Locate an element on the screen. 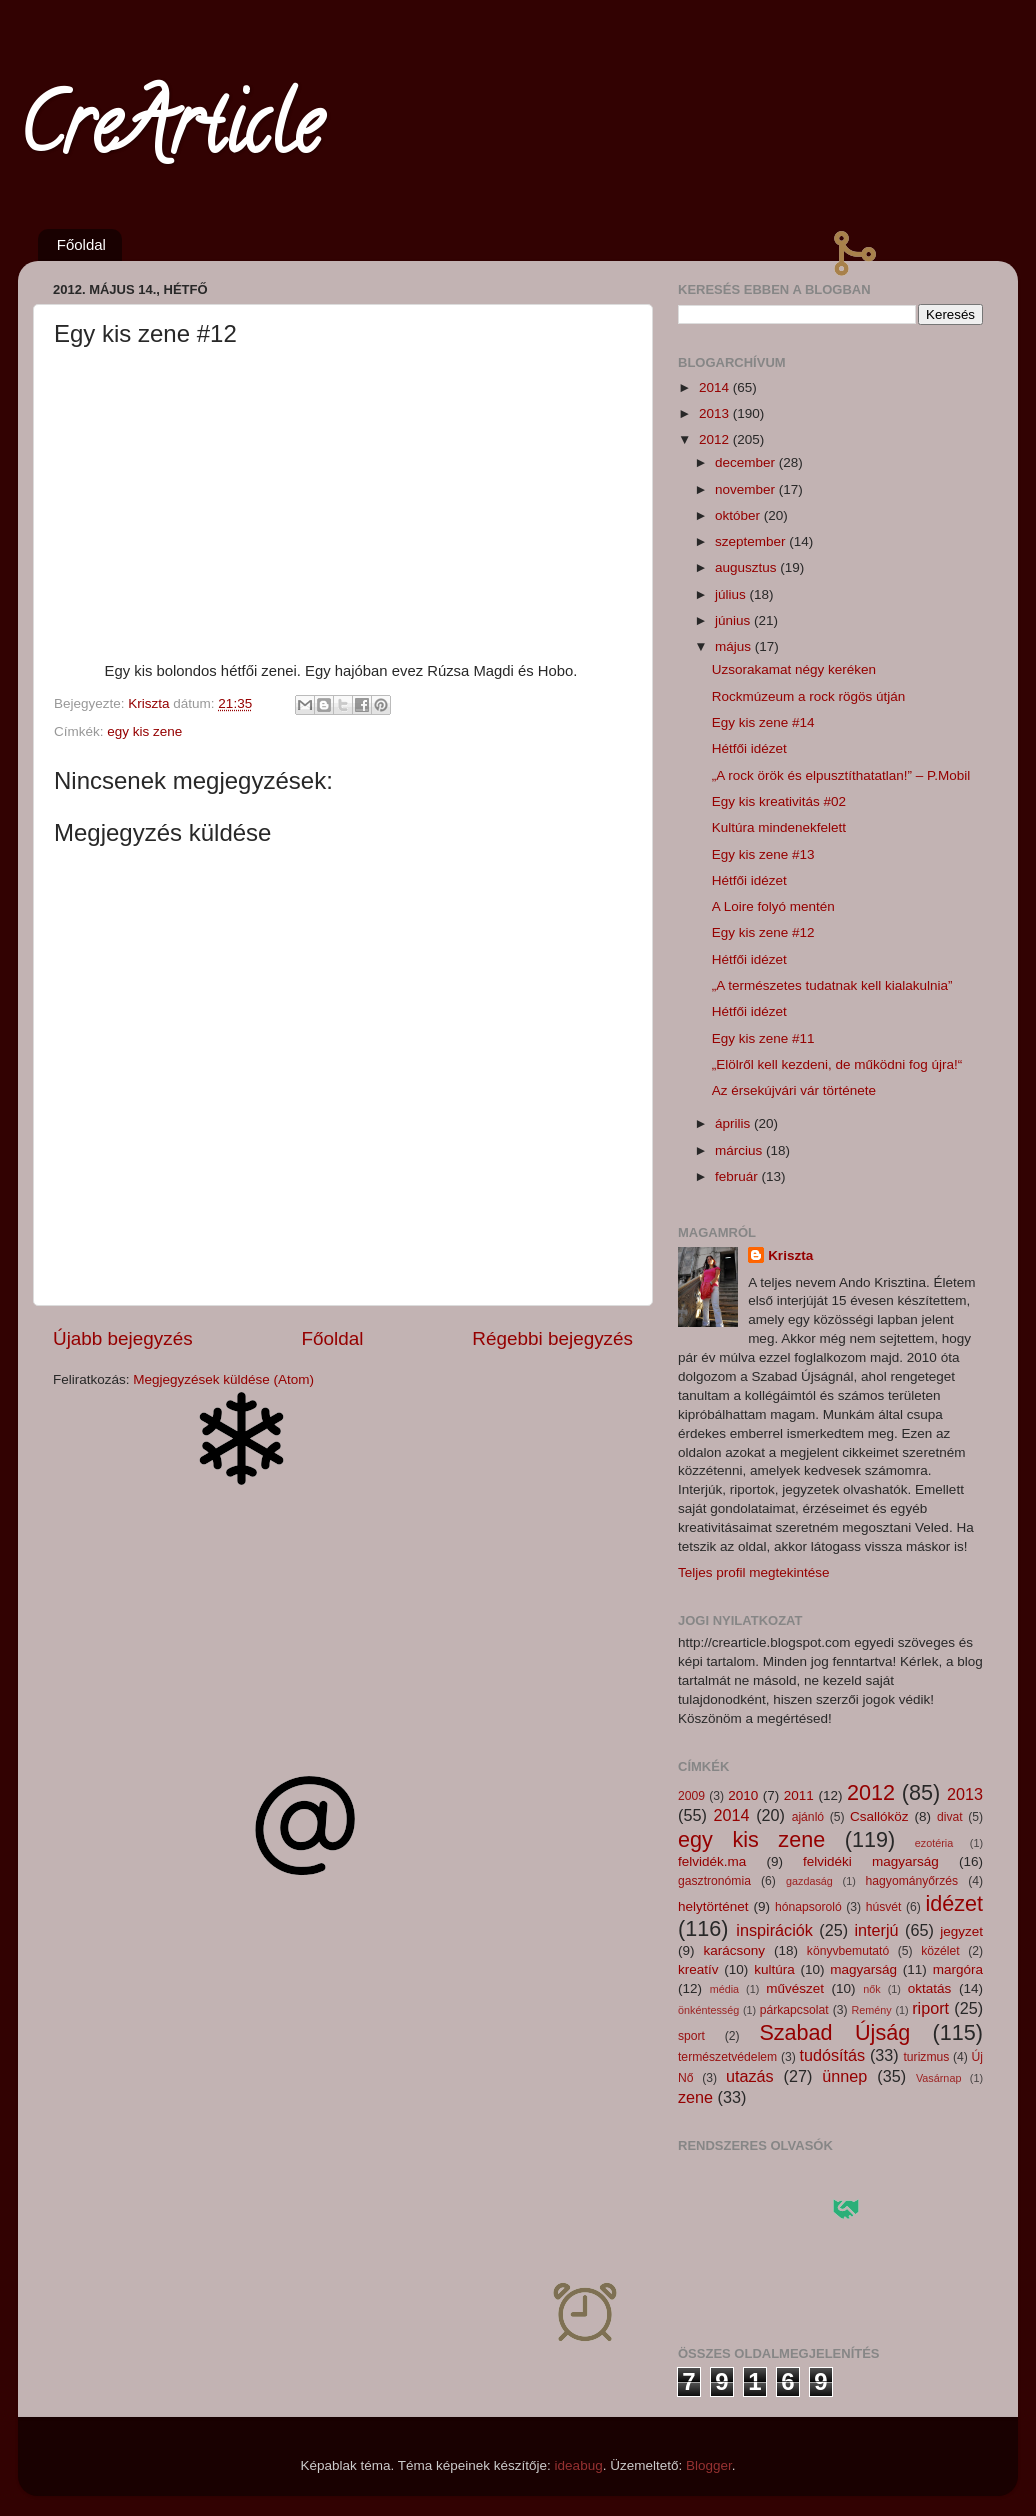 The width and height of the screenshot is (1036, 2516). merge a branch into the main codebase is located at coordinates (853, 253).